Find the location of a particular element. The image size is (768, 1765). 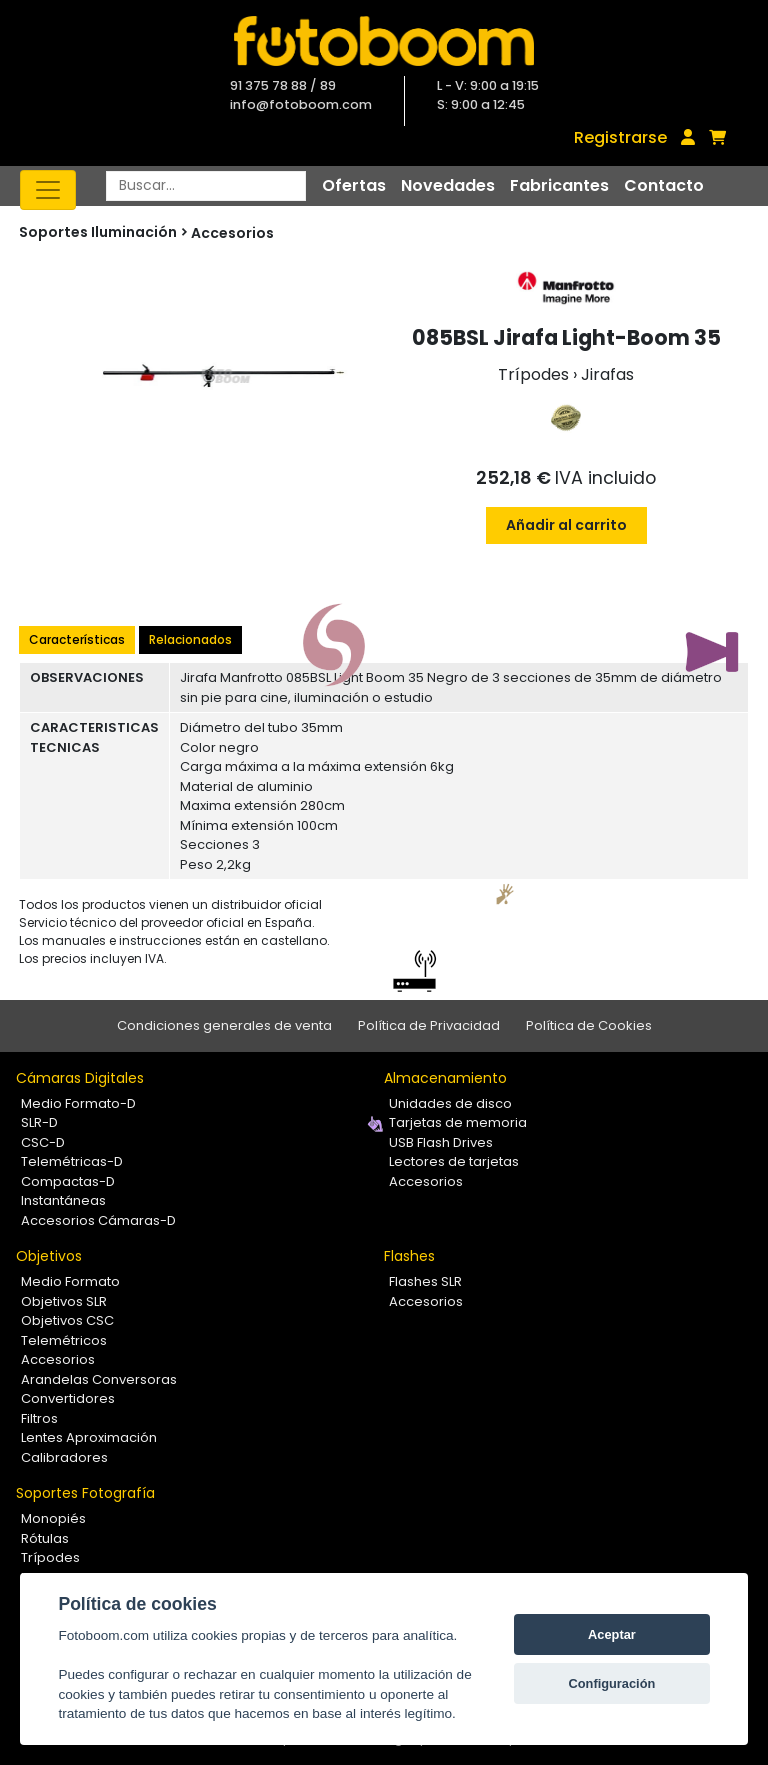

indicates a doubled or multiplied effect in gameplay is located at coordinates (334, 645).